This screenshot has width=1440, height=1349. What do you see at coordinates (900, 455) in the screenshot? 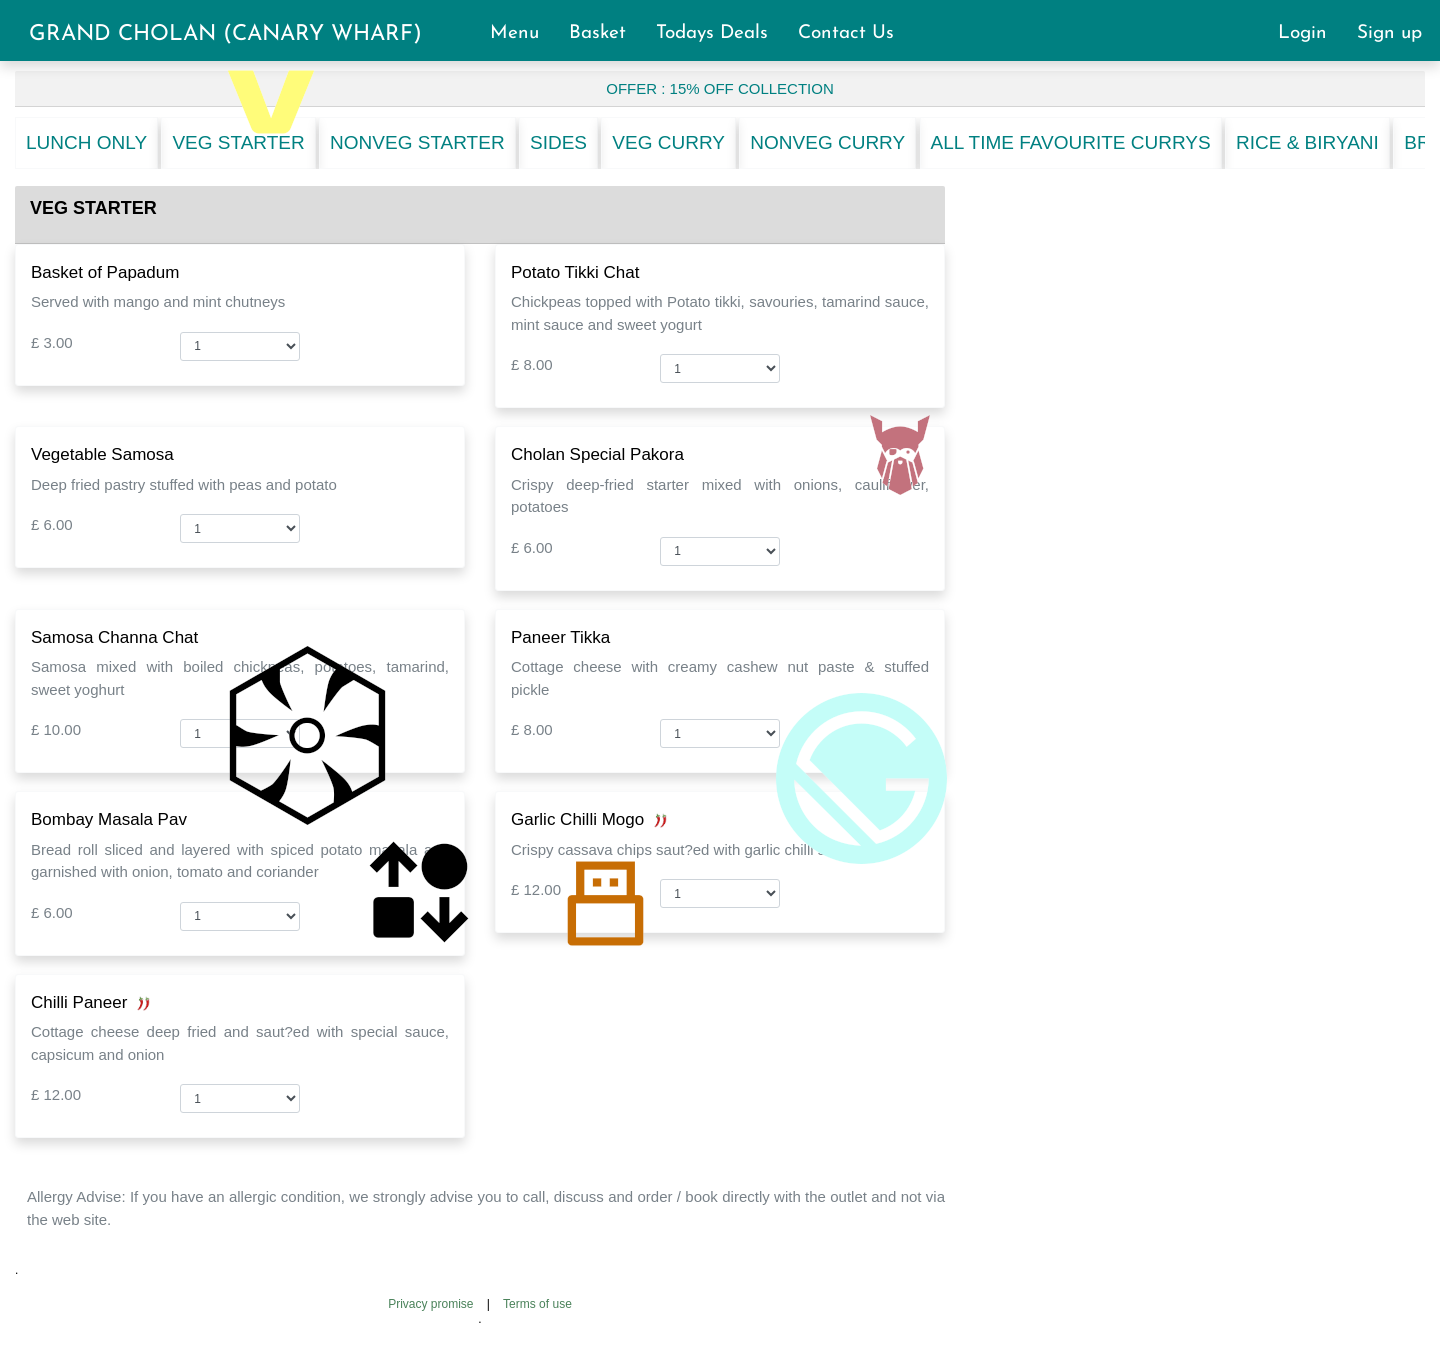
I see `visit the odin project website` at bounding box center [900, 455].